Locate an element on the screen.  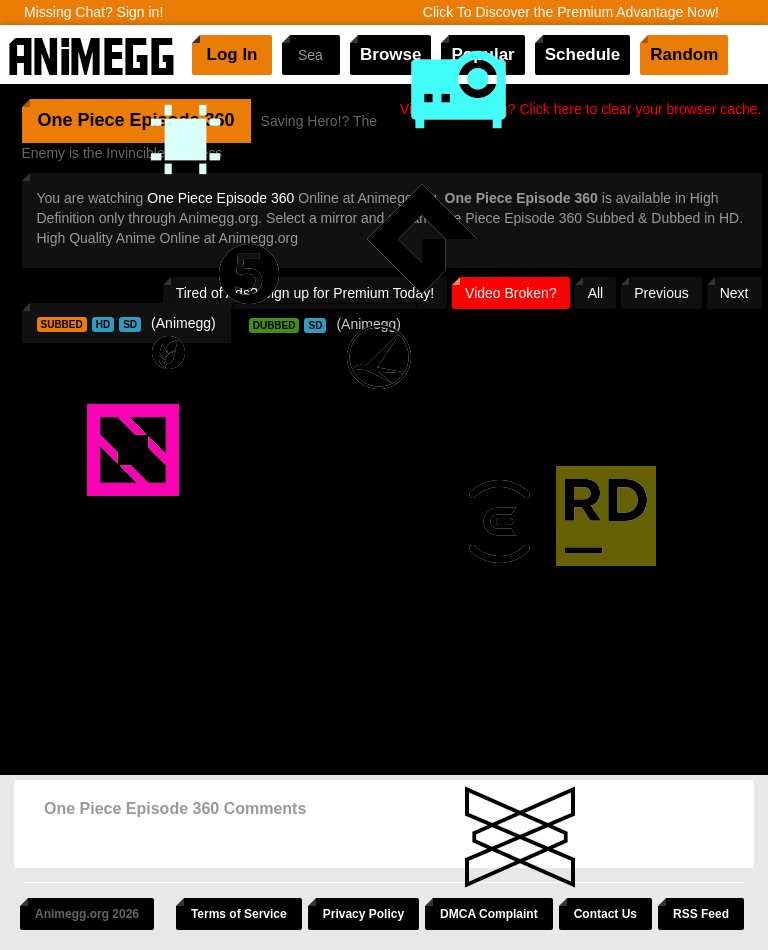
rye package manager logo is located at coordinates (168, 352).